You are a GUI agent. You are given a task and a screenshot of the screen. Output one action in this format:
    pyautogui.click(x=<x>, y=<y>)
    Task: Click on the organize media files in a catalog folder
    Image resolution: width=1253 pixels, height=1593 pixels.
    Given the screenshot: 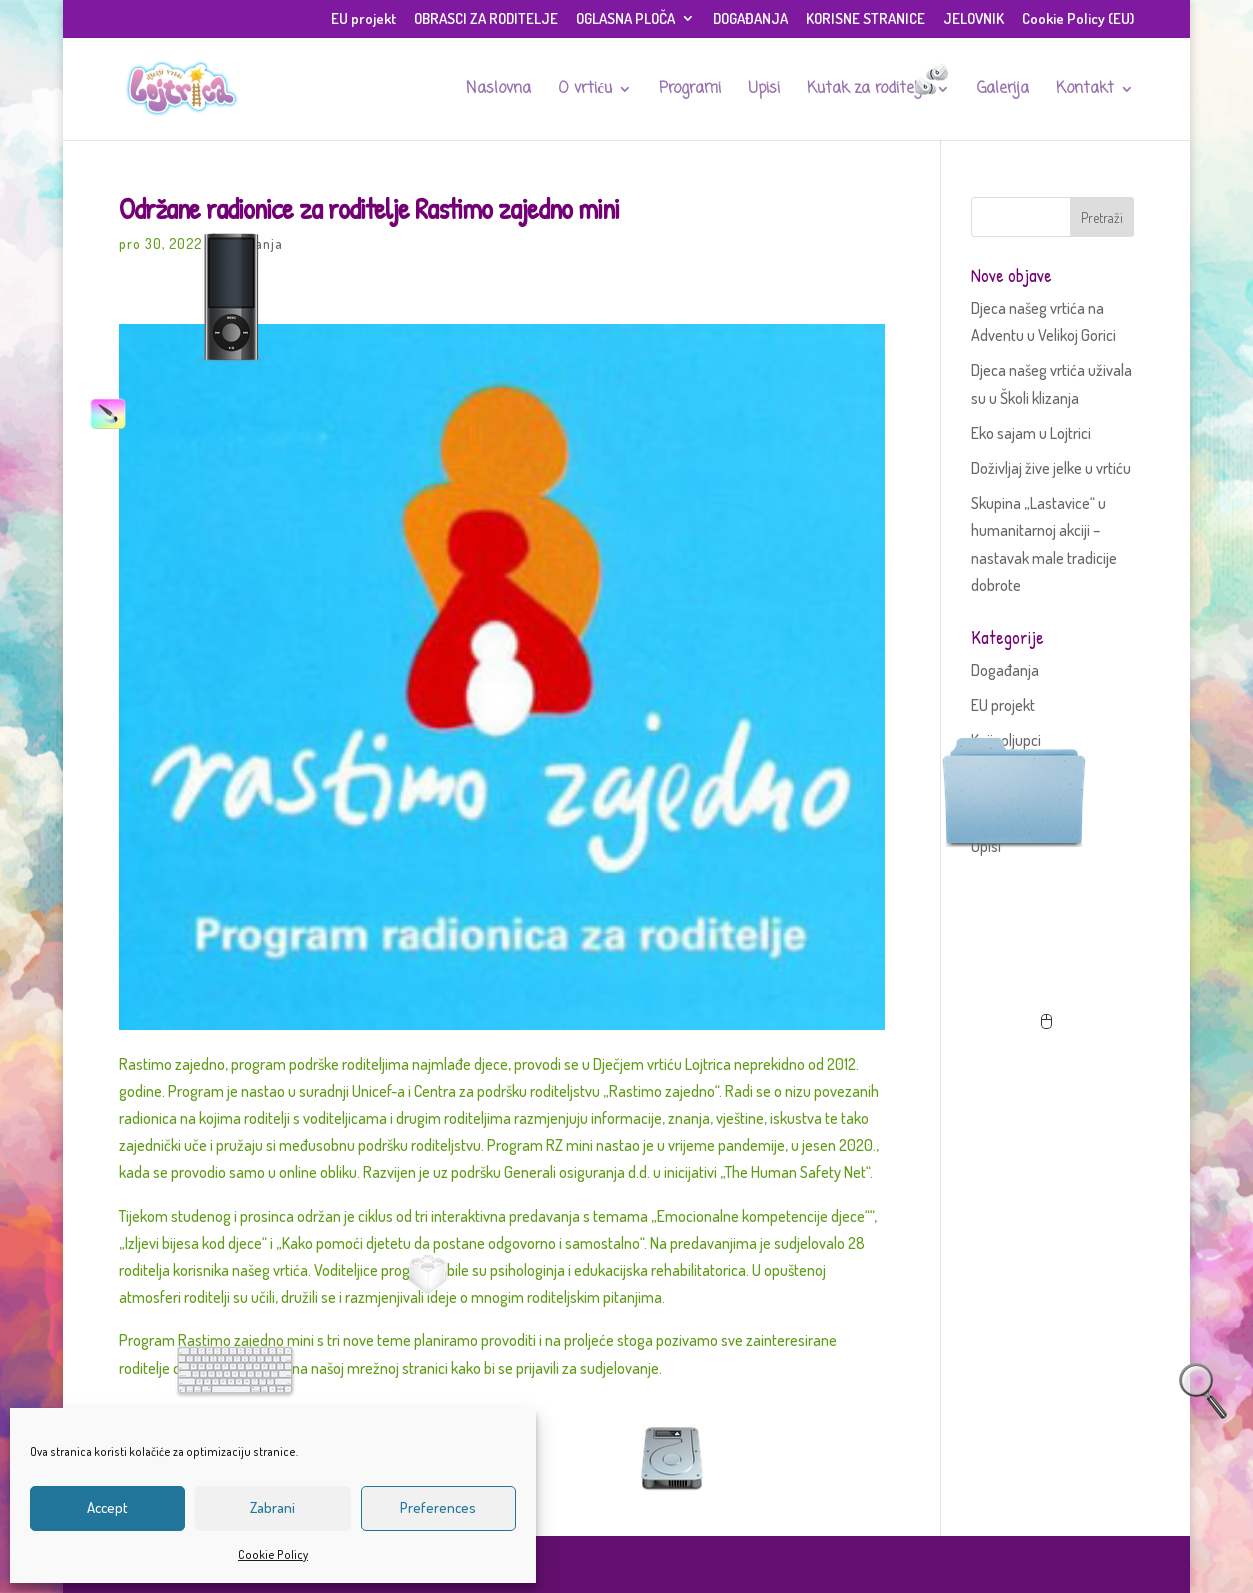 What is the action you would take?
    pyautogui.click(x=1014, y=792)
    